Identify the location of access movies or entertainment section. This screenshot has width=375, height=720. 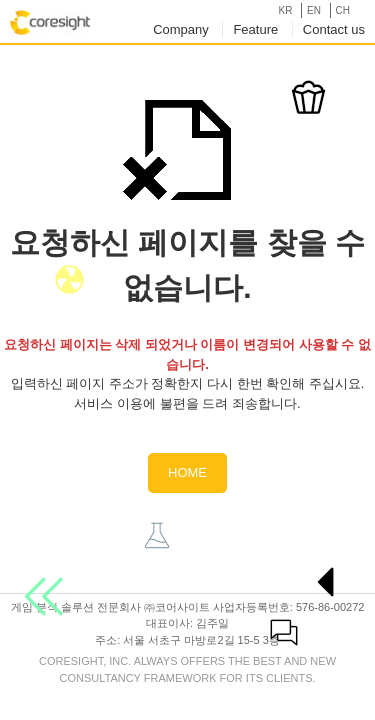
(308, 98).